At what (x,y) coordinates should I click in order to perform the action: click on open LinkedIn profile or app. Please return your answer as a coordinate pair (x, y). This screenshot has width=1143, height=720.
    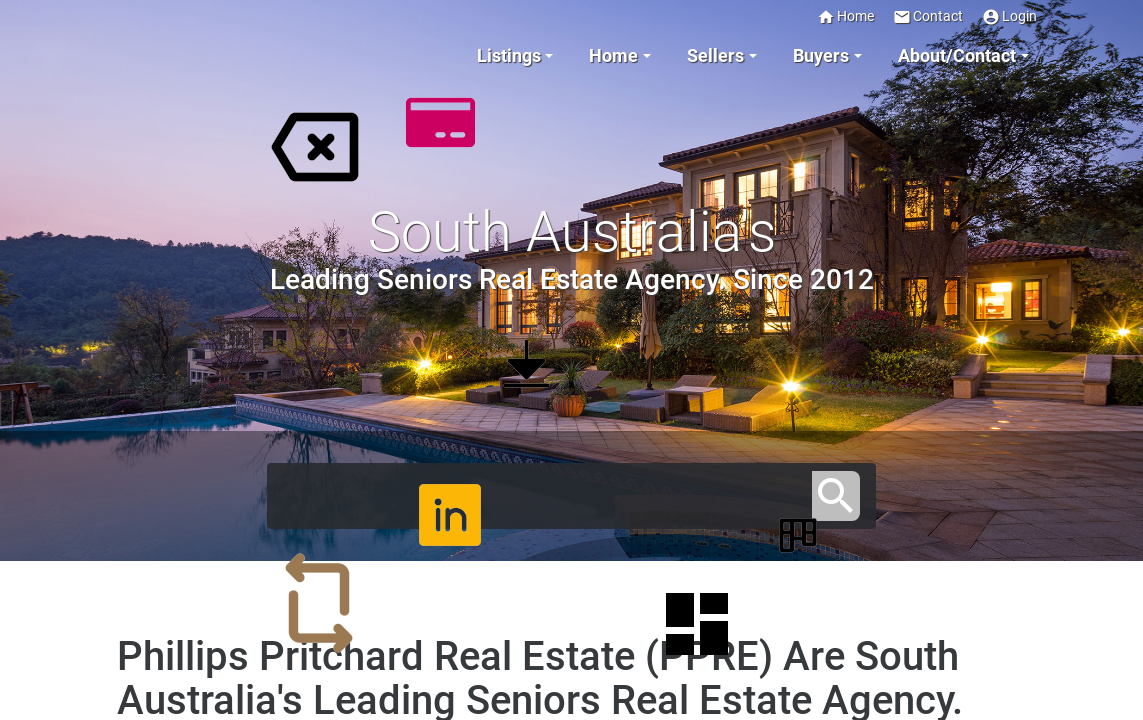
    Looking at the image, I should click on (450, 515).